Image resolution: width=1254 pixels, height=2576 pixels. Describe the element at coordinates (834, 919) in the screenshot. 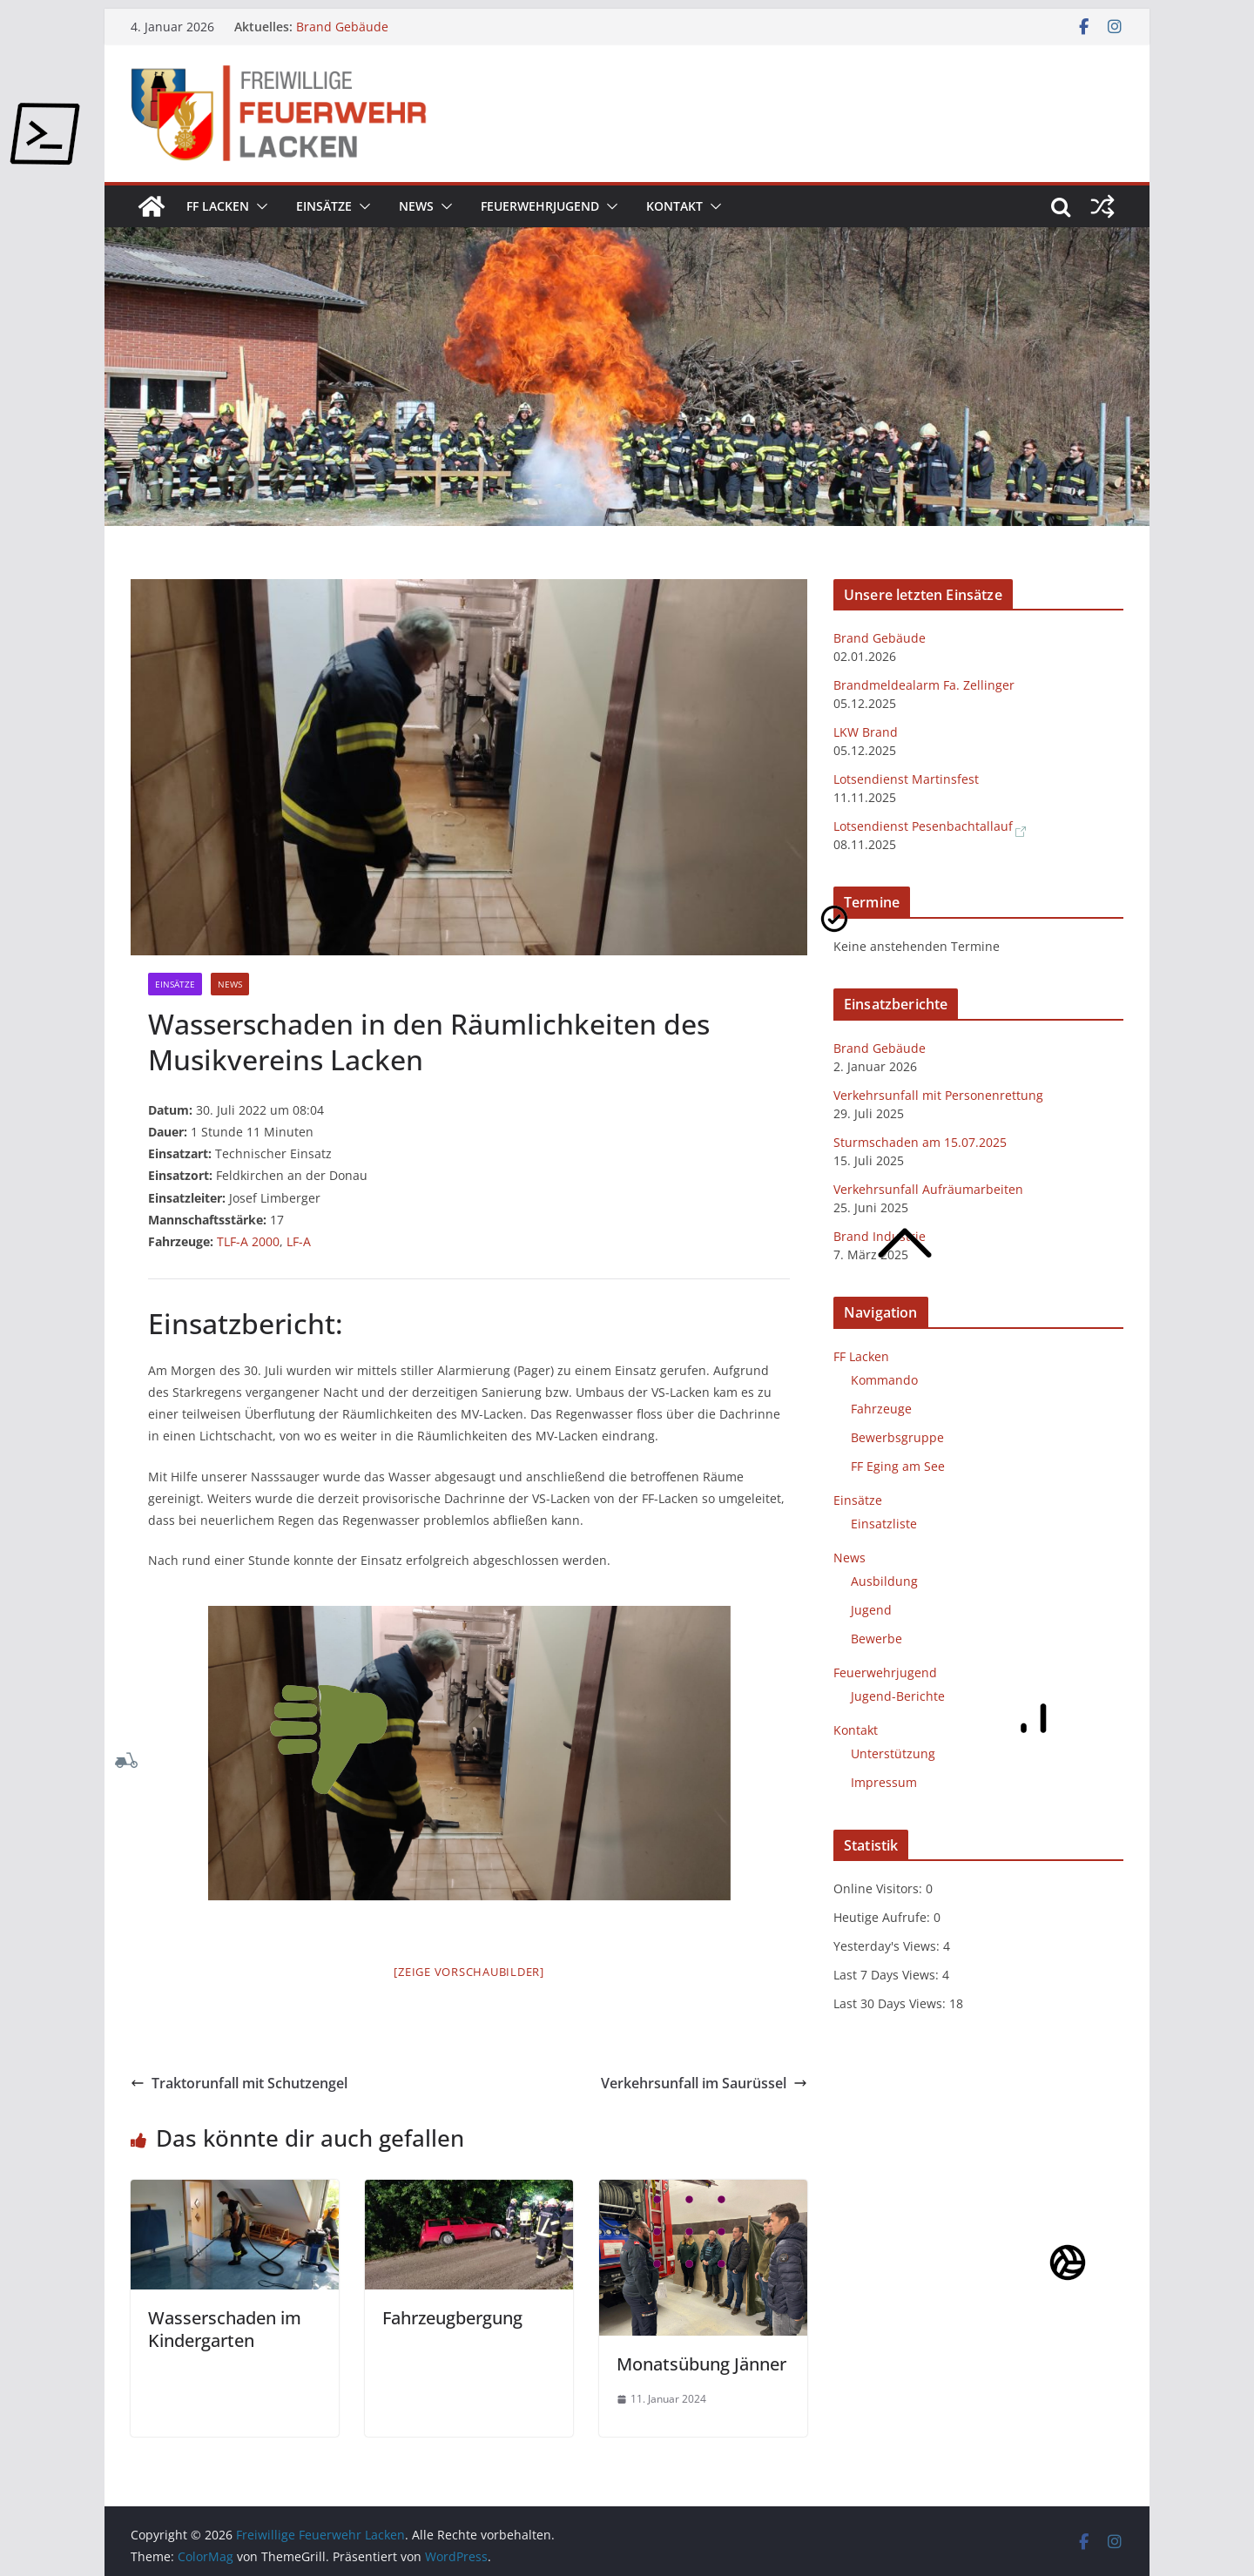

I see `confirms a successful action or completion` at that location.